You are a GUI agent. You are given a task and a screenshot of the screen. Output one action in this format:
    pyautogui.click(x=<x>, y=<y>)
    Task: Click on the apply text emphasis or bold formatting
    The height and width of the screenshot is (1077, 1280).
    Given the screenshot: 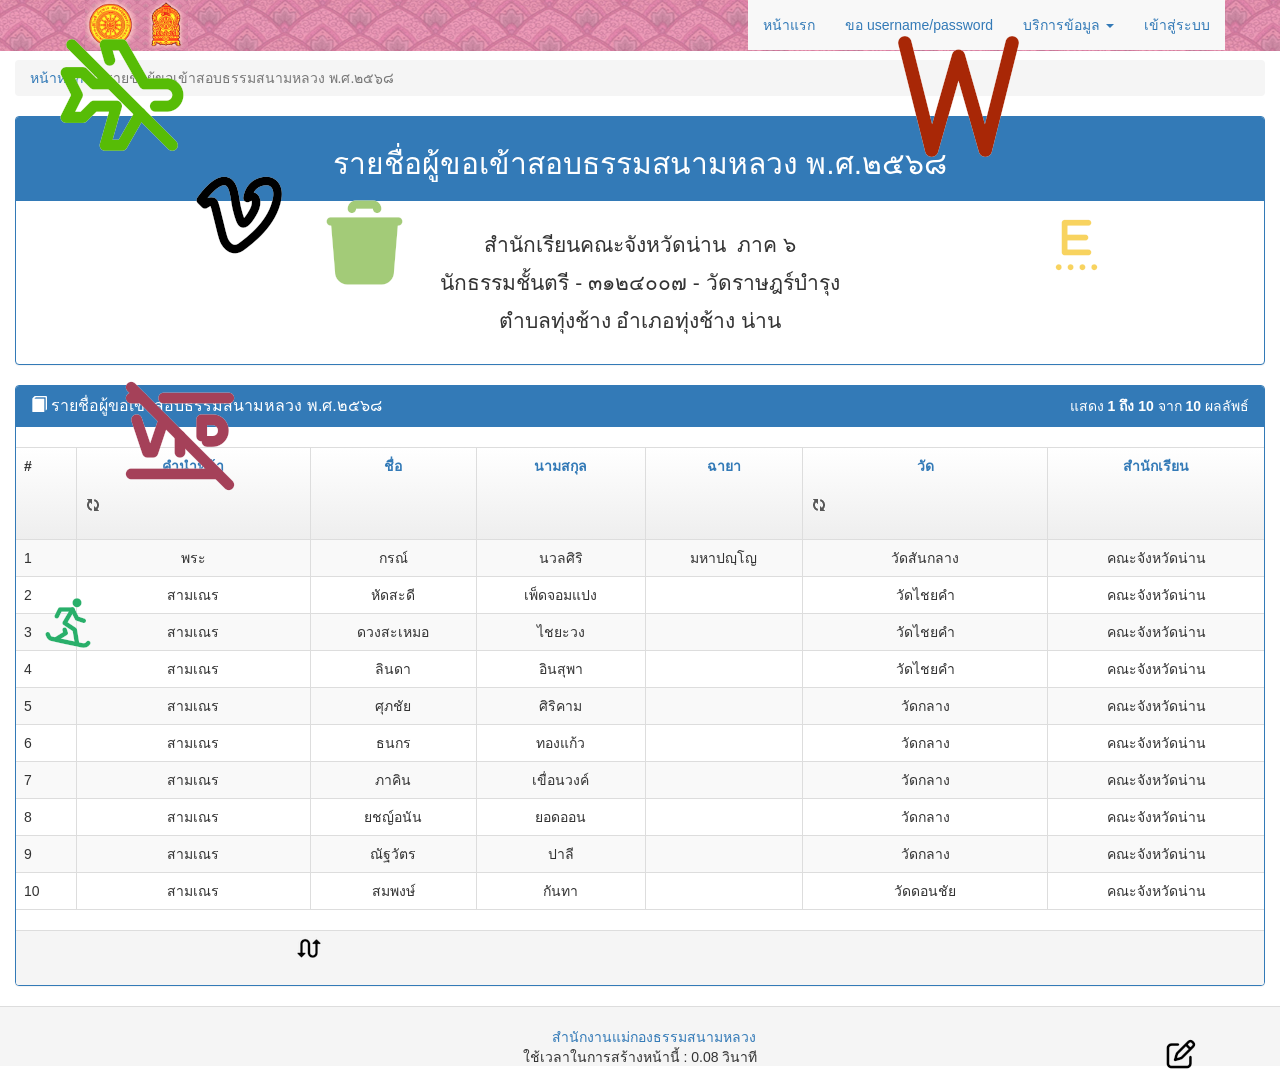 What is the action you would take?
    pyautogui.click(x=1076, y=243)
    